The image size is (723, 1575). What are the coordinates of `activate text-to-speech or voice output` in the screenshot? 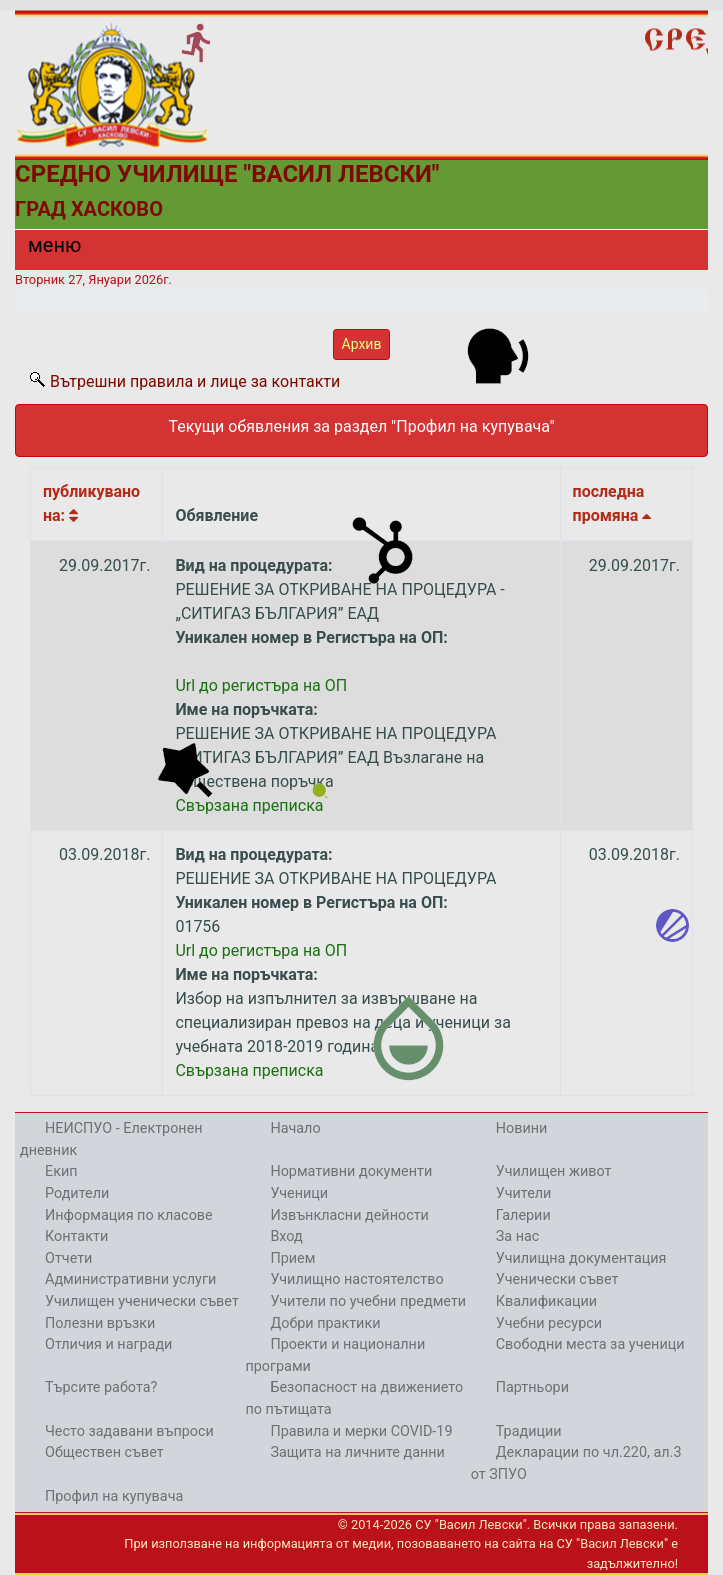 It's located at (498, 356).